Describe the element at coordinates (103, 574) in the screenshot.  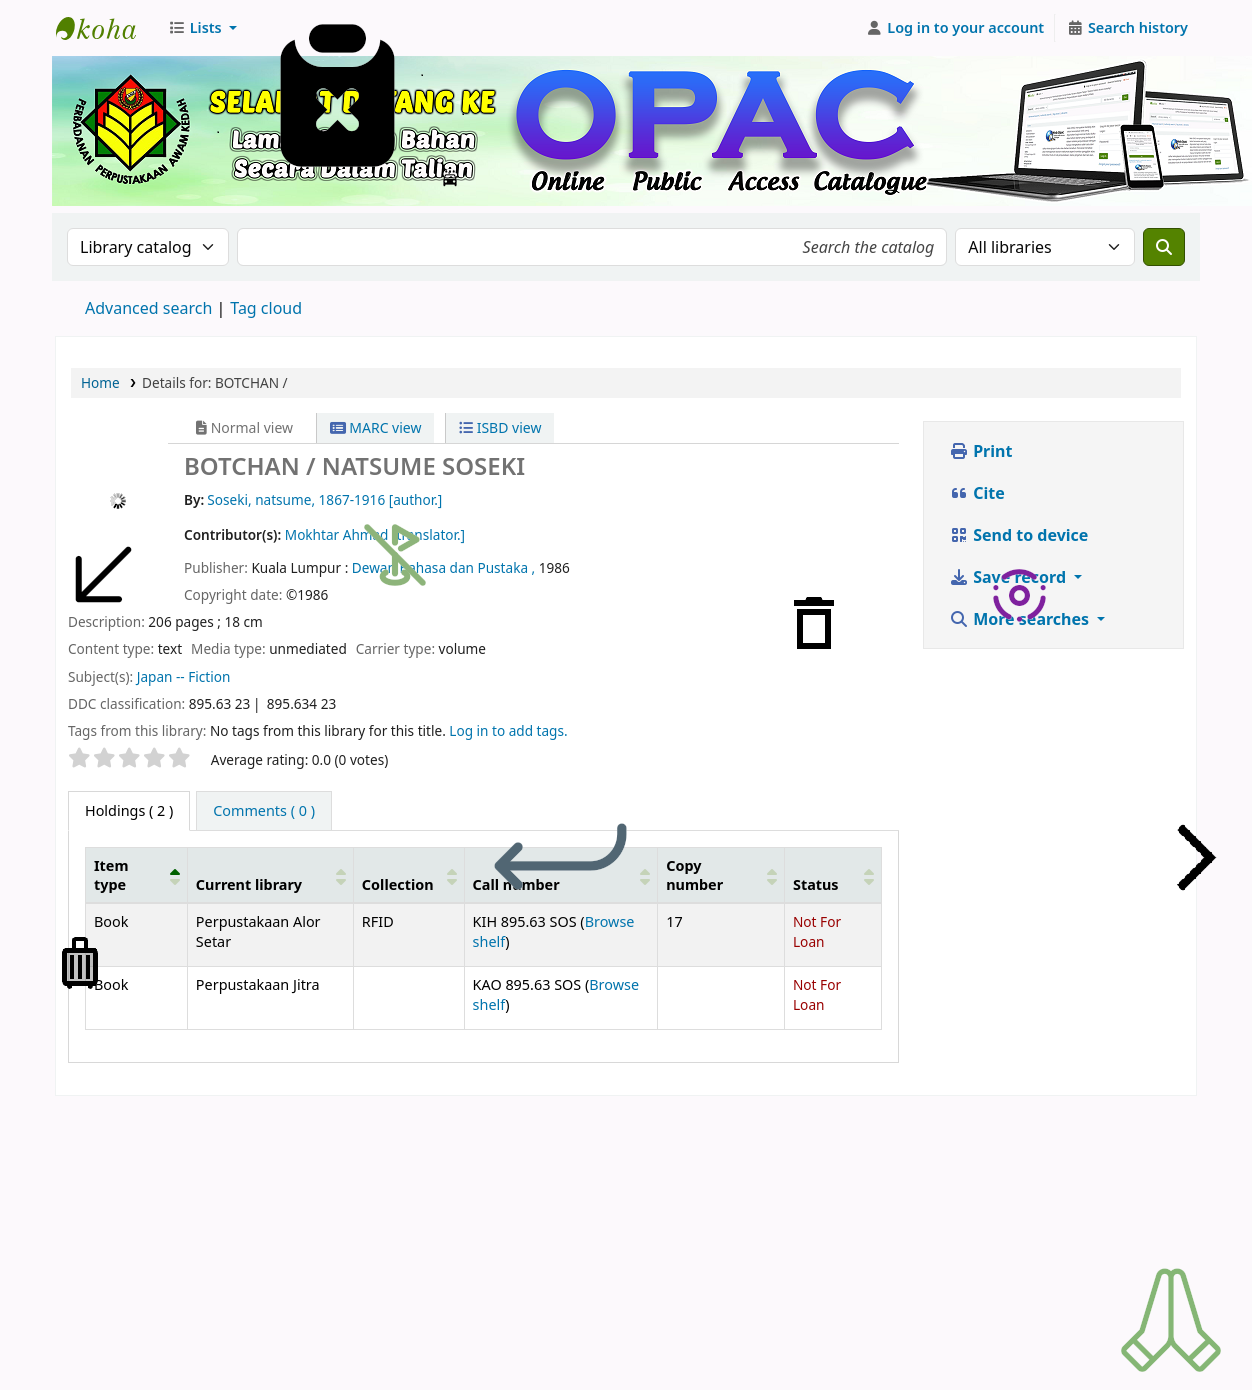
I see `navigate to the bottom-left or previous section` at that location.